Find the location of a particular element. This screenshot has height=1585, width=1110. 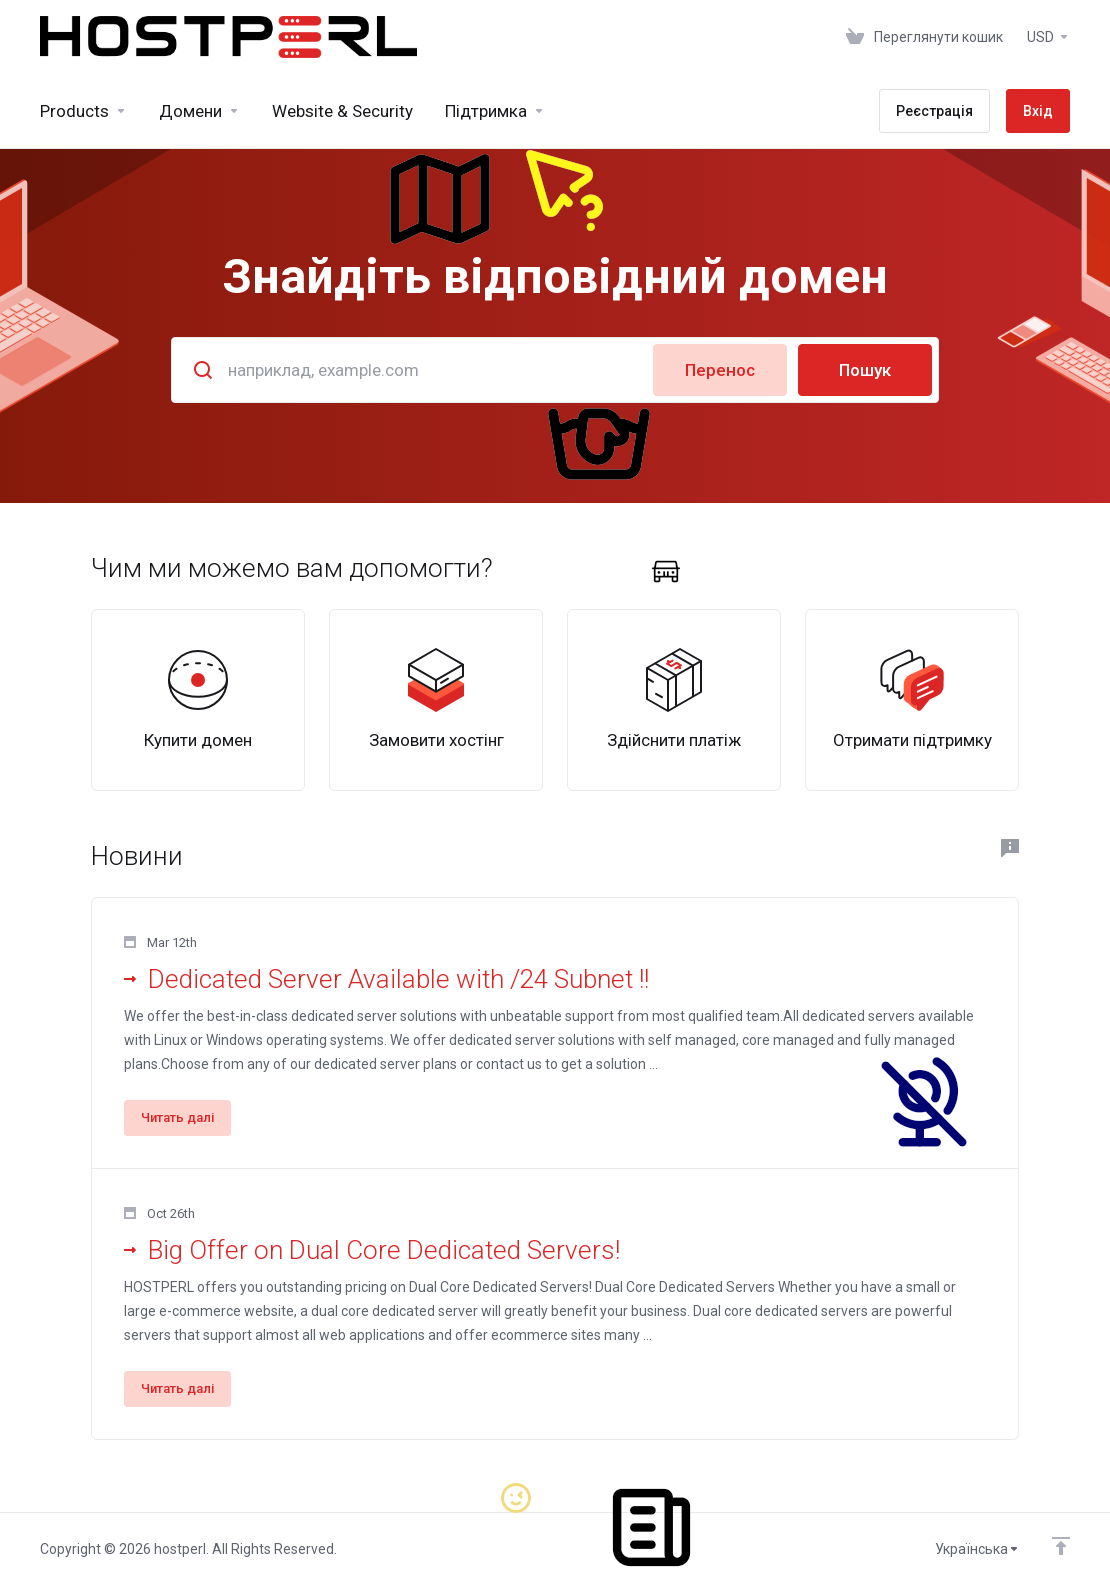

add a playful or winking emoji reaction is located at coordinates (516, 1498).